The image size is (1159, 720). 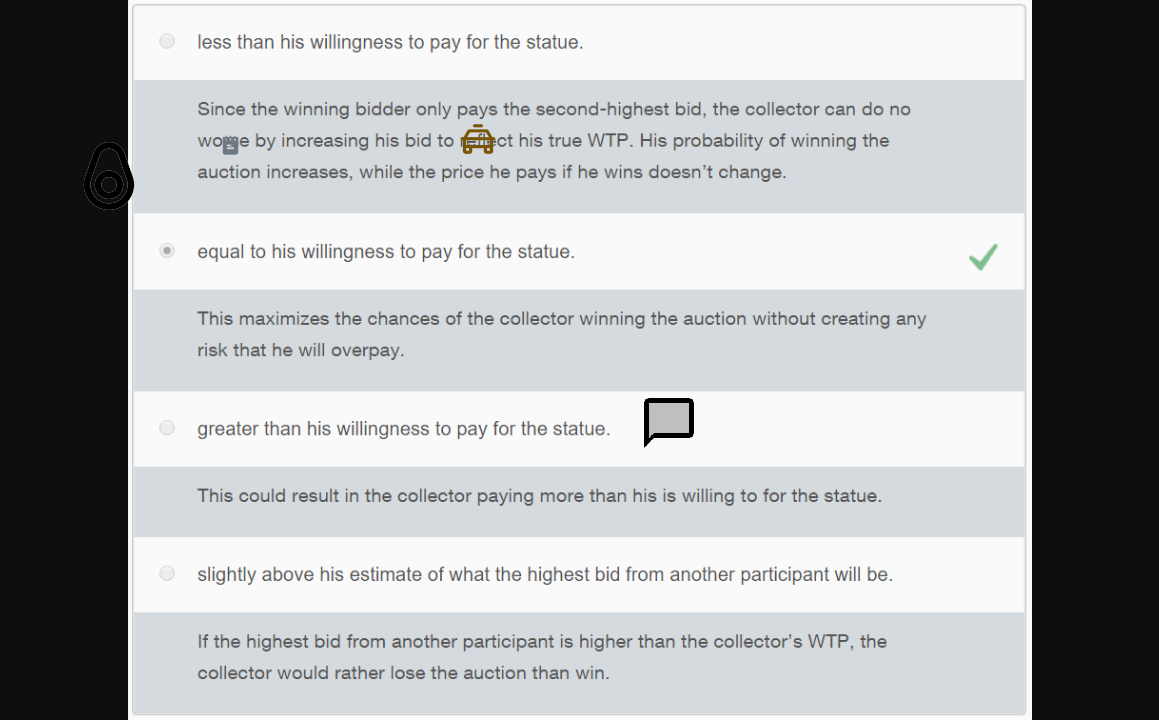 What do you see at coordinates (669, 423) in the screenshot?
I see `open chat or messaging` at bounding box center [669, 423].